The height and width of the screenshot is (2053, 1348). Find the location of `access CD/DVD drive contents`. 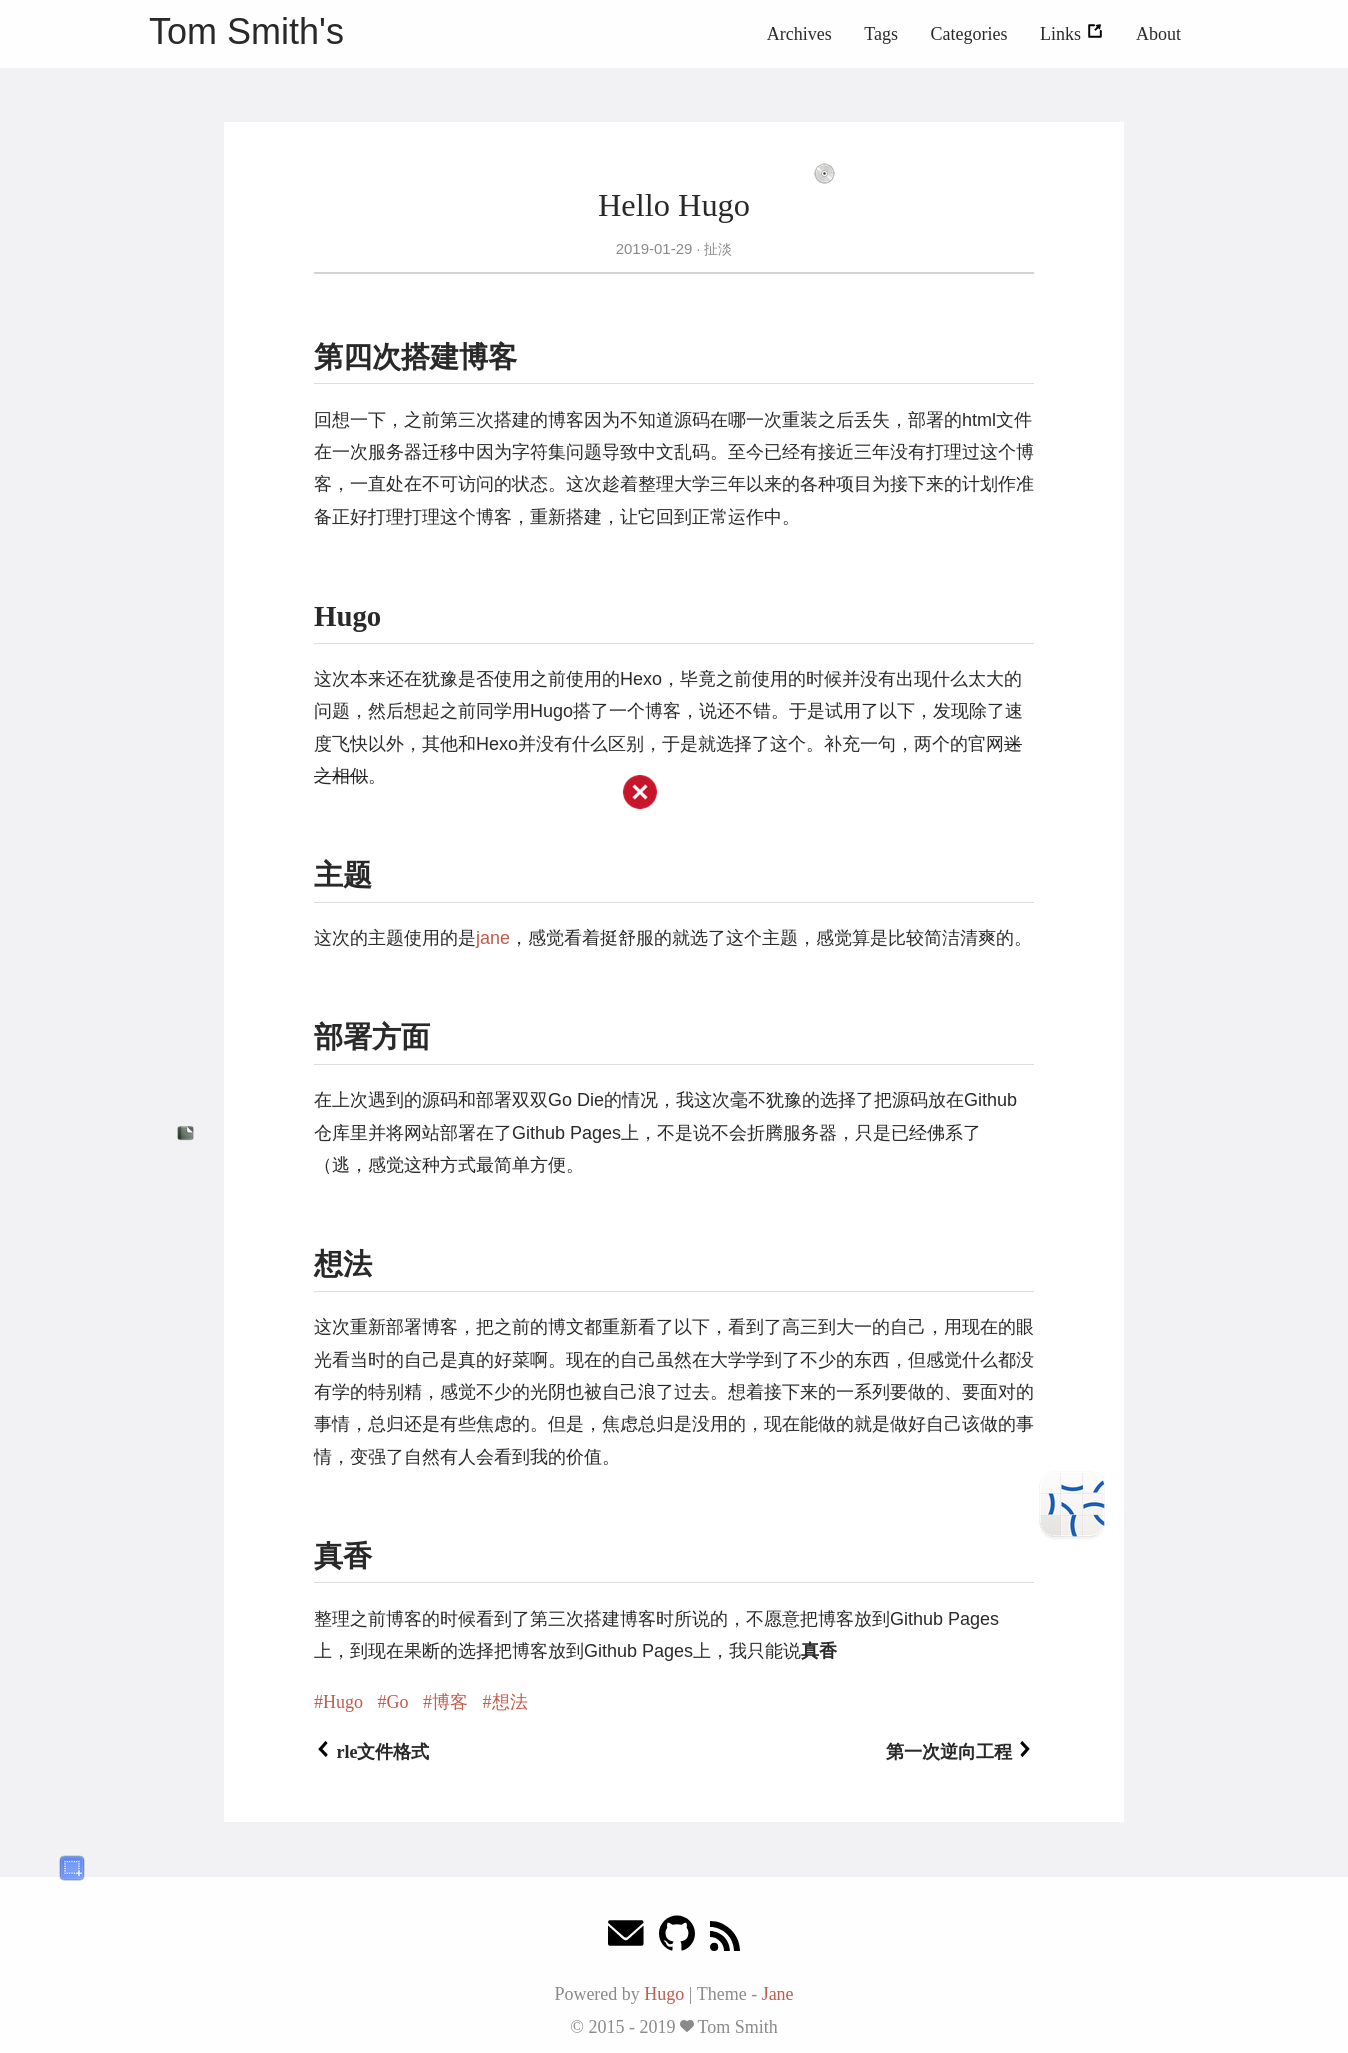

access CD/DVD drive contents is located at coordinates (824, 173).